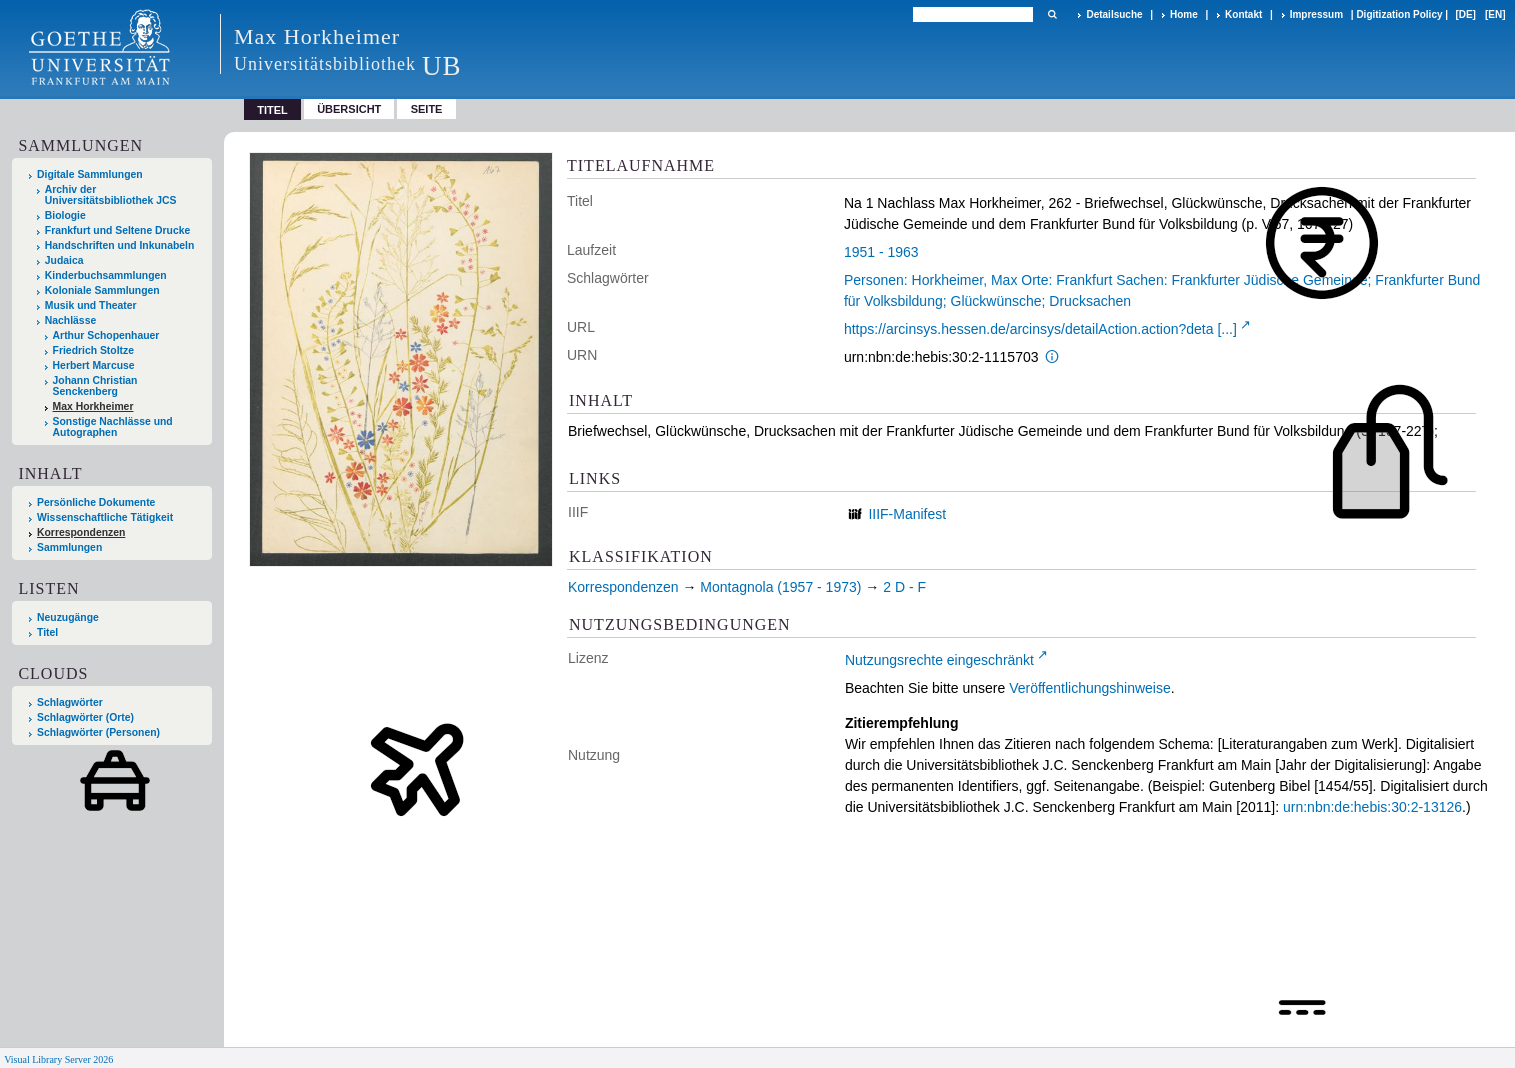  Describe the element at coordinates (115, 785) in the screenshot. I see `request a taxi or cab ride` at that location.